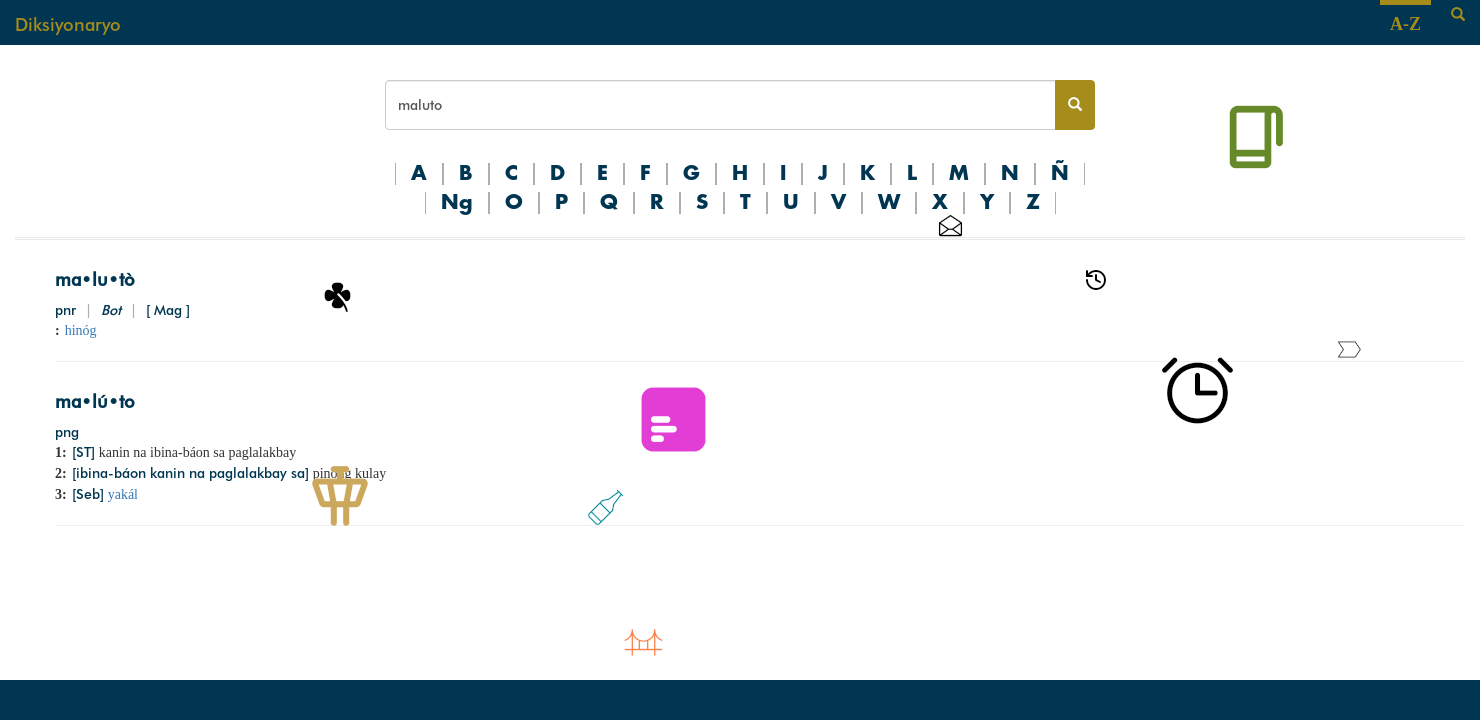 This screenshot has width=1480, height=720. I want to click on access air traffic control features, so click(340, 496).